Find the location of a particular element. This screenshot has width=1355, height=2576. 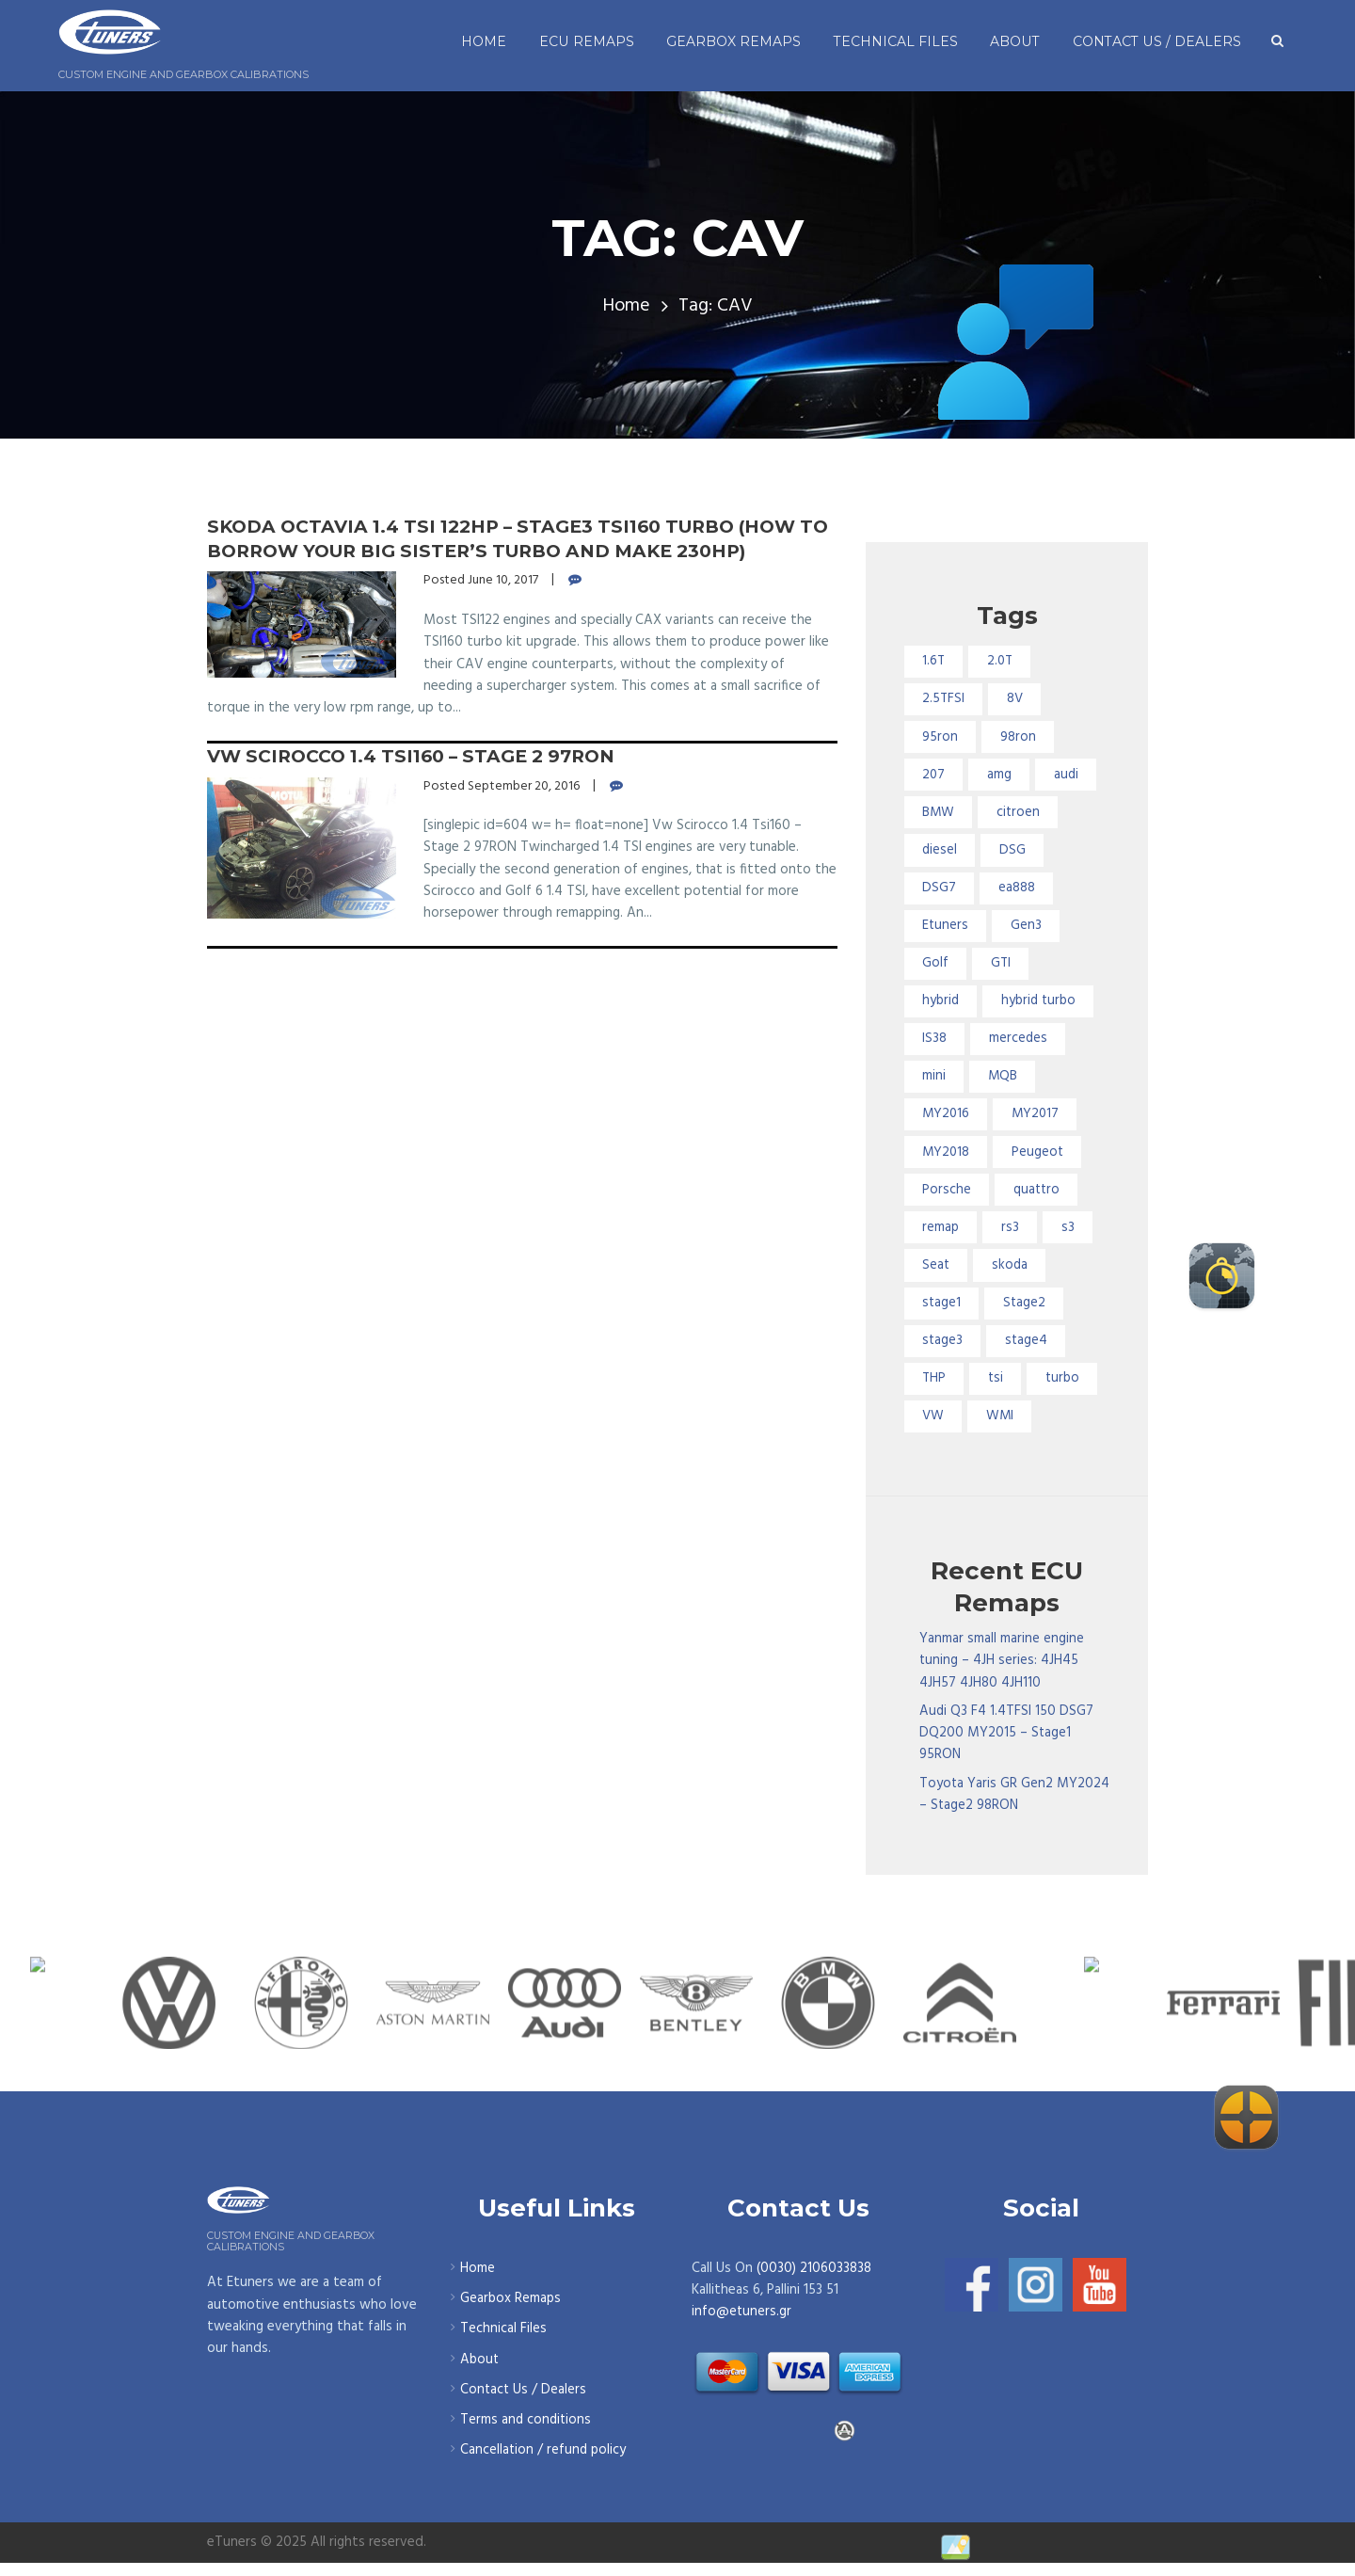

launch team fortress classic is located at coordinates (1246, 2117).